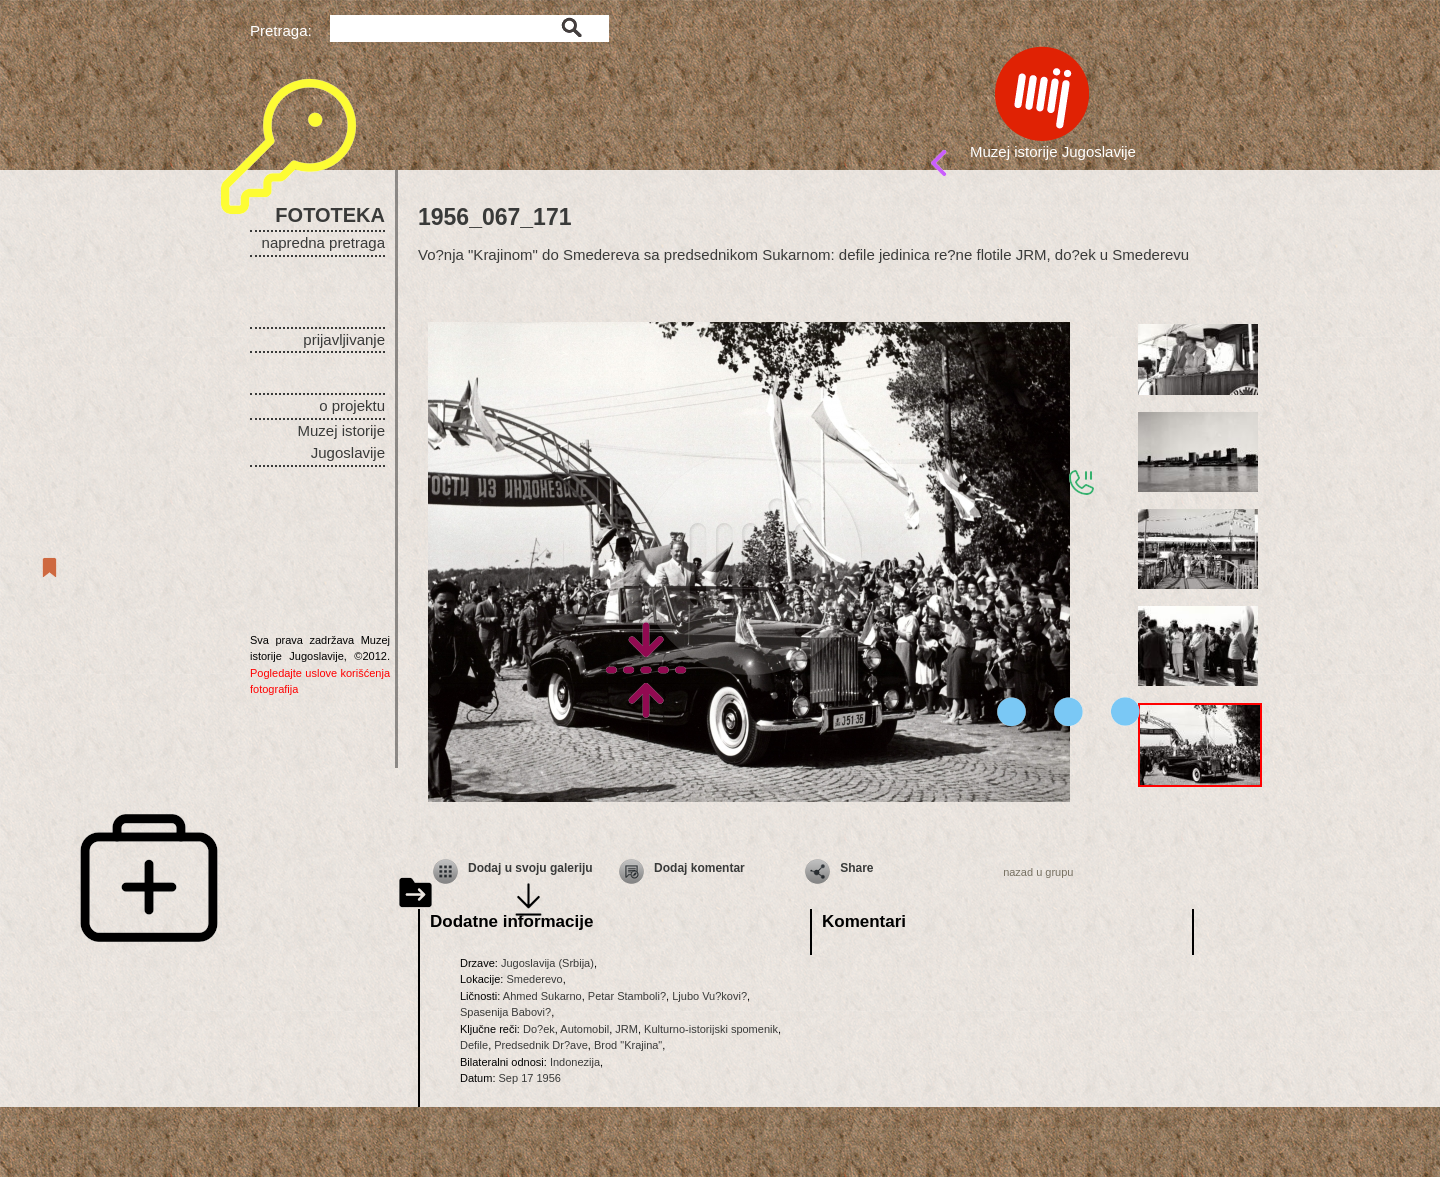 Image resolution: width=1440 pixels, height=1177 pixels. Describe the element at coordinates (49, 567) in the screenshot. I see `indicates a saved or bookmarked item` at that location.